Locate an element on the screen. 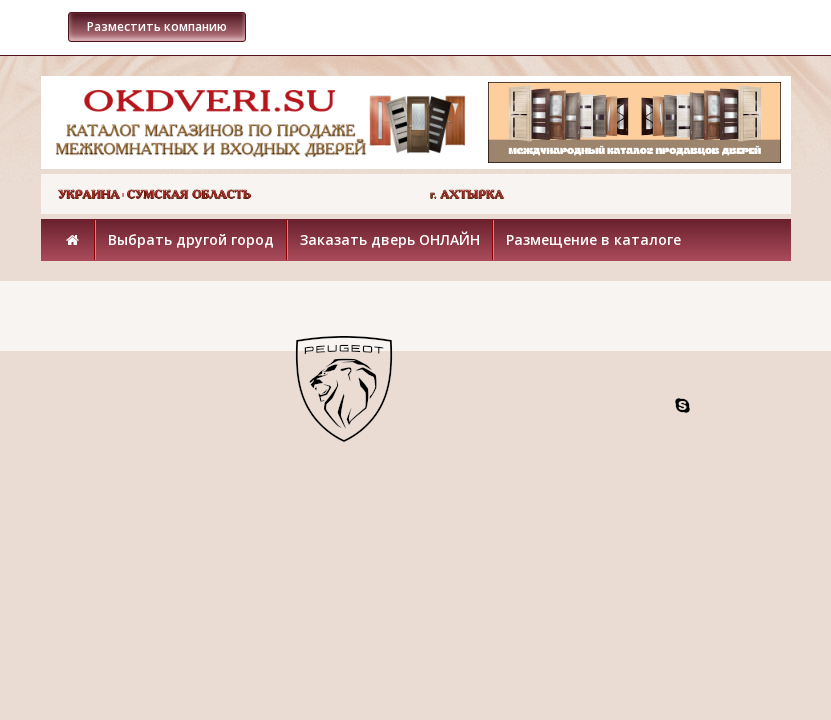 Image resolution: width=831 pixels, height=720 pixels. open Skype app is located at coordinates (682, 405).